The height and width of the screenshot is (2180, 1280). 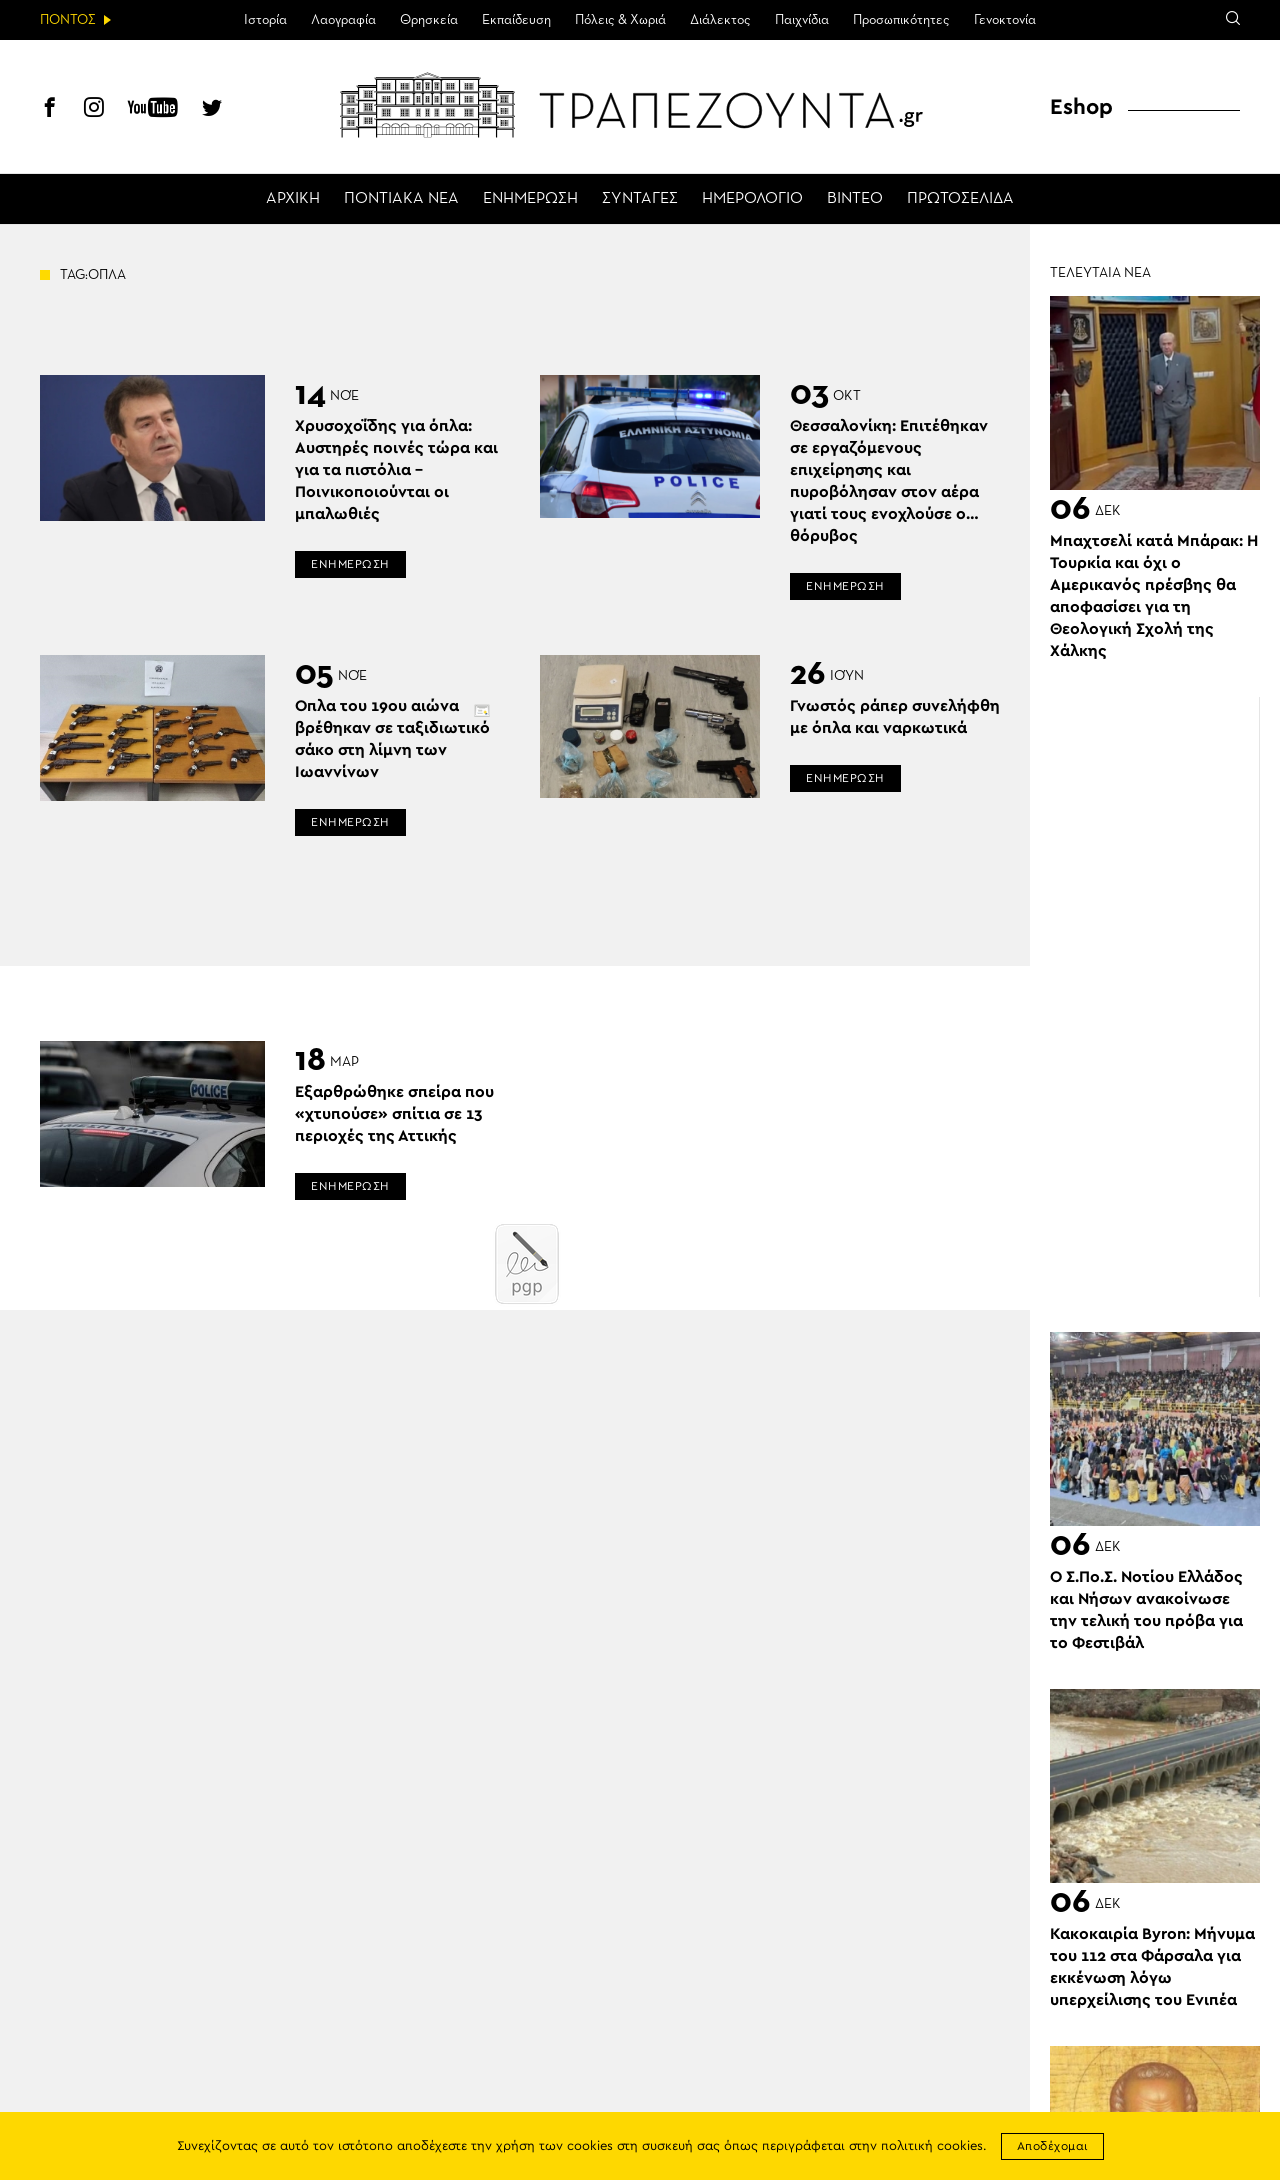 What do you see at coordinates (527, 1264) in the screenshot?
I see `a PGP digital signature file` at bounding box center [527, 1264].